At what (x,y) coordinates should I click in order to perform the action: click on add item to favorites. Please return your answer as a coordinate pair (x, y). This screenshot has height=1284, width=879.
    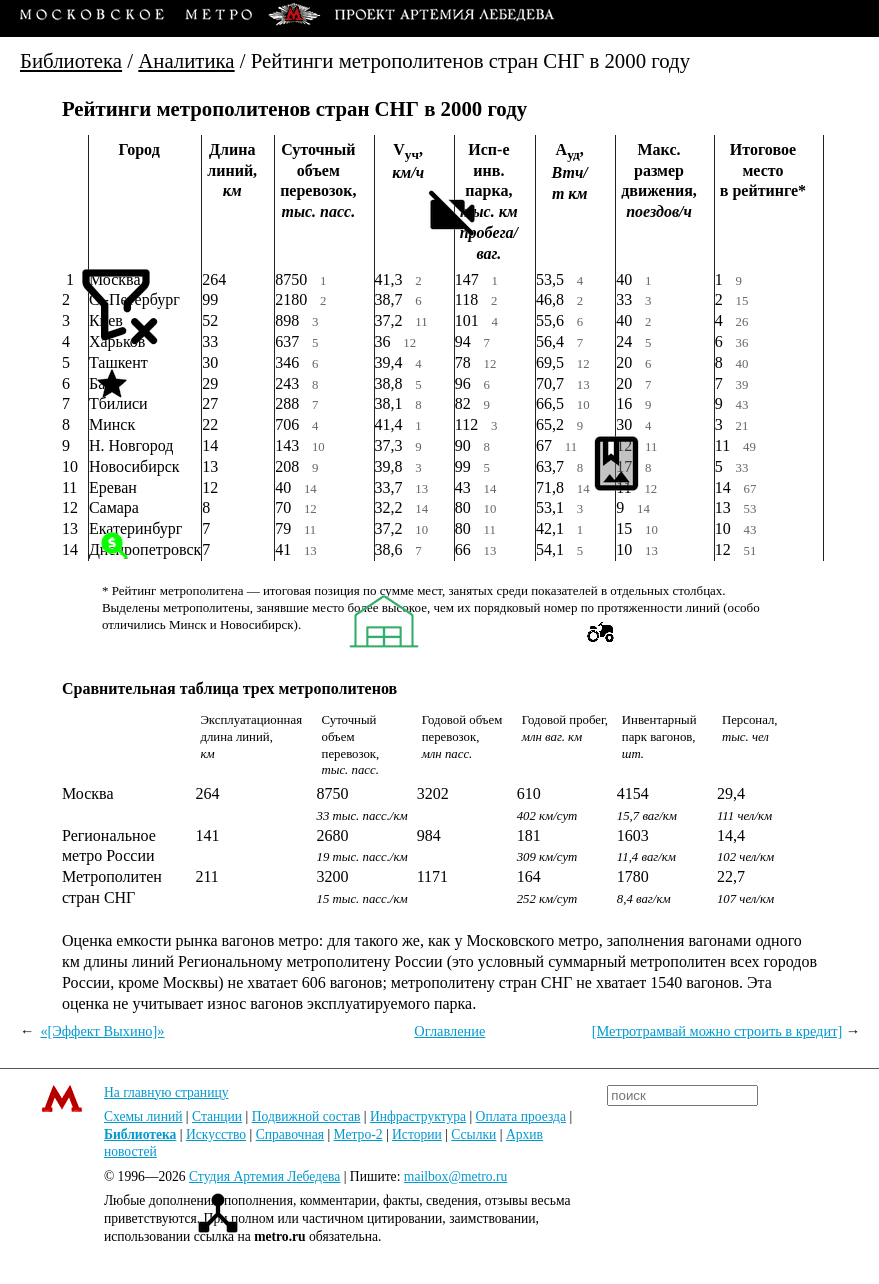
    Looking at the image, I should click on (112, 384).